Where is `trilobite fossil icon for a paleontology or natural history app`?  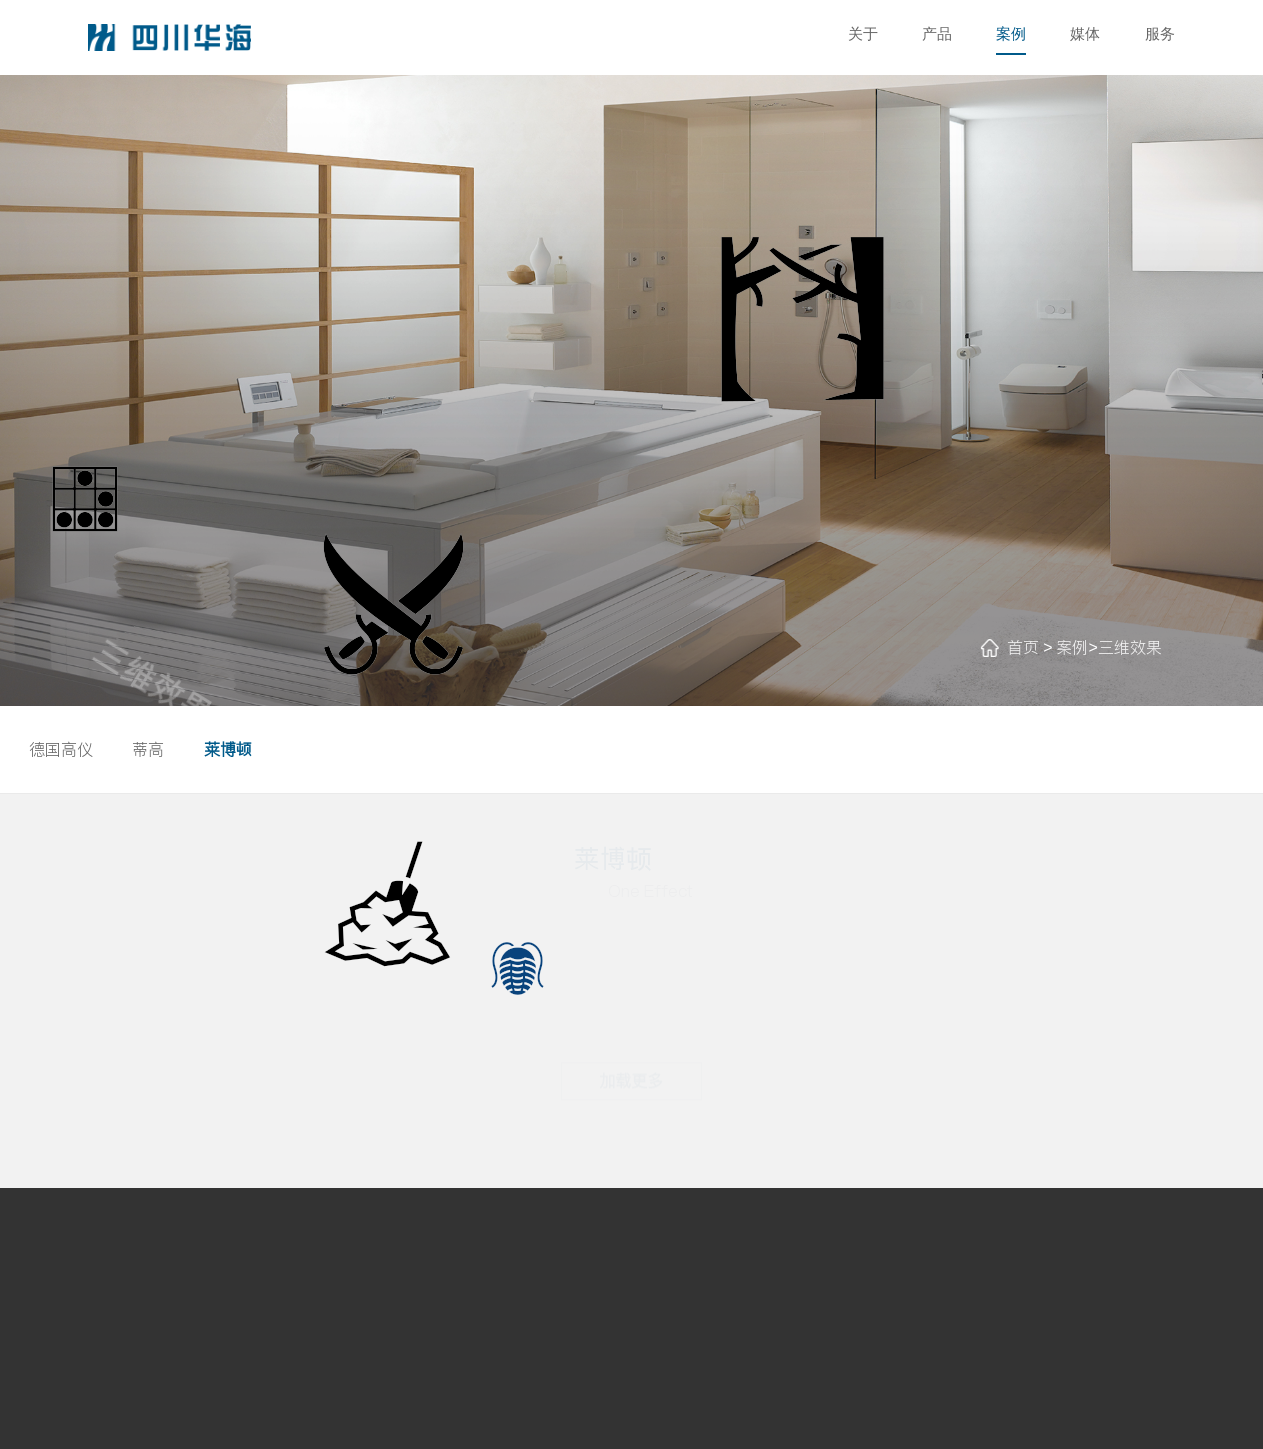
trilobite fossil icon for a paleontology or natural history app is located at coordinates (517, 968).